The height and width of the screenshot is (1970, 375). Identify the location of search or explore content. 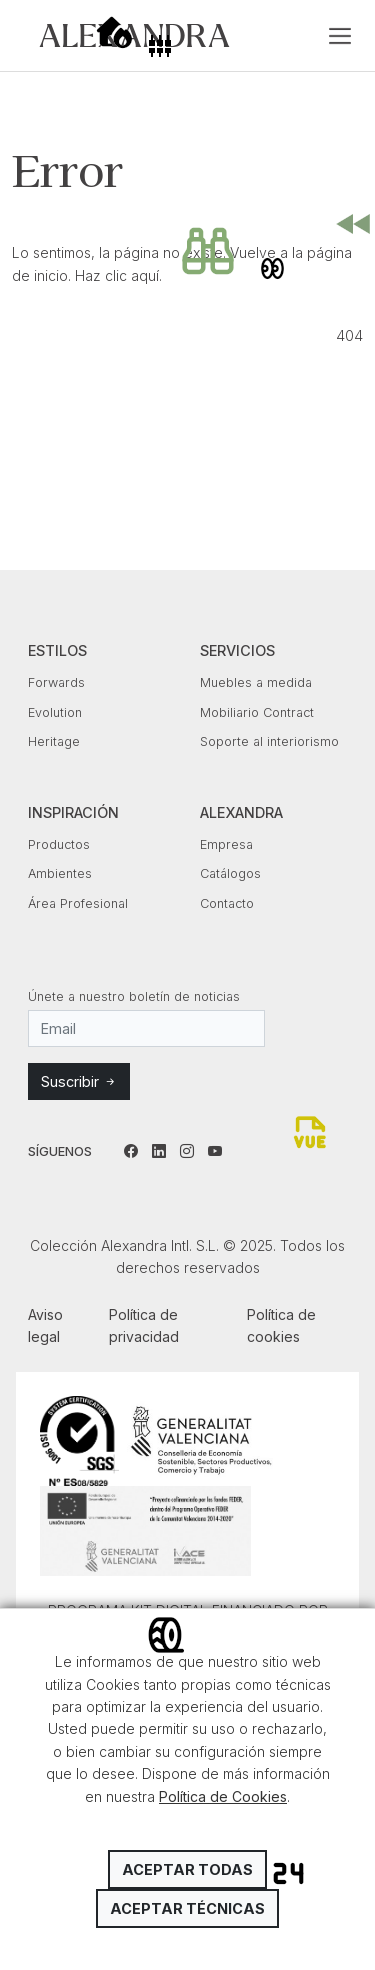
(208, 251).